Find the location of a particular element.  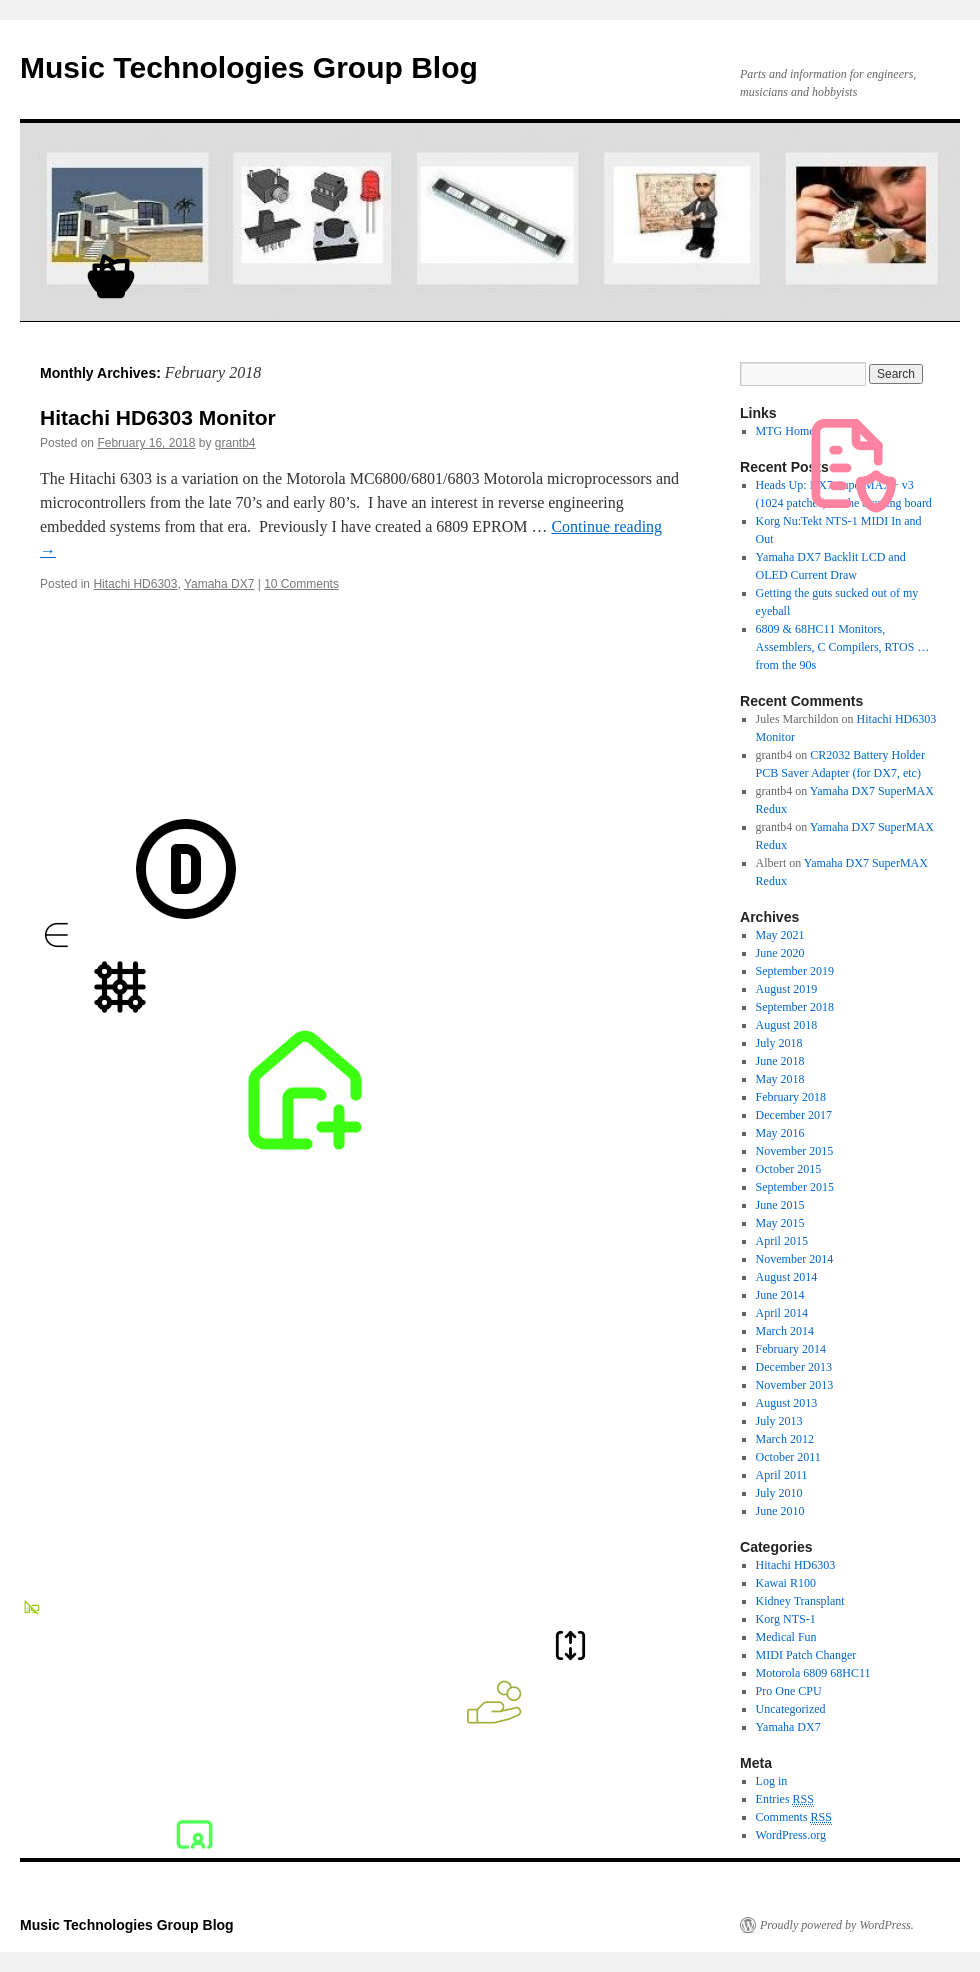

play go board game is located at coordinates (120, 987).